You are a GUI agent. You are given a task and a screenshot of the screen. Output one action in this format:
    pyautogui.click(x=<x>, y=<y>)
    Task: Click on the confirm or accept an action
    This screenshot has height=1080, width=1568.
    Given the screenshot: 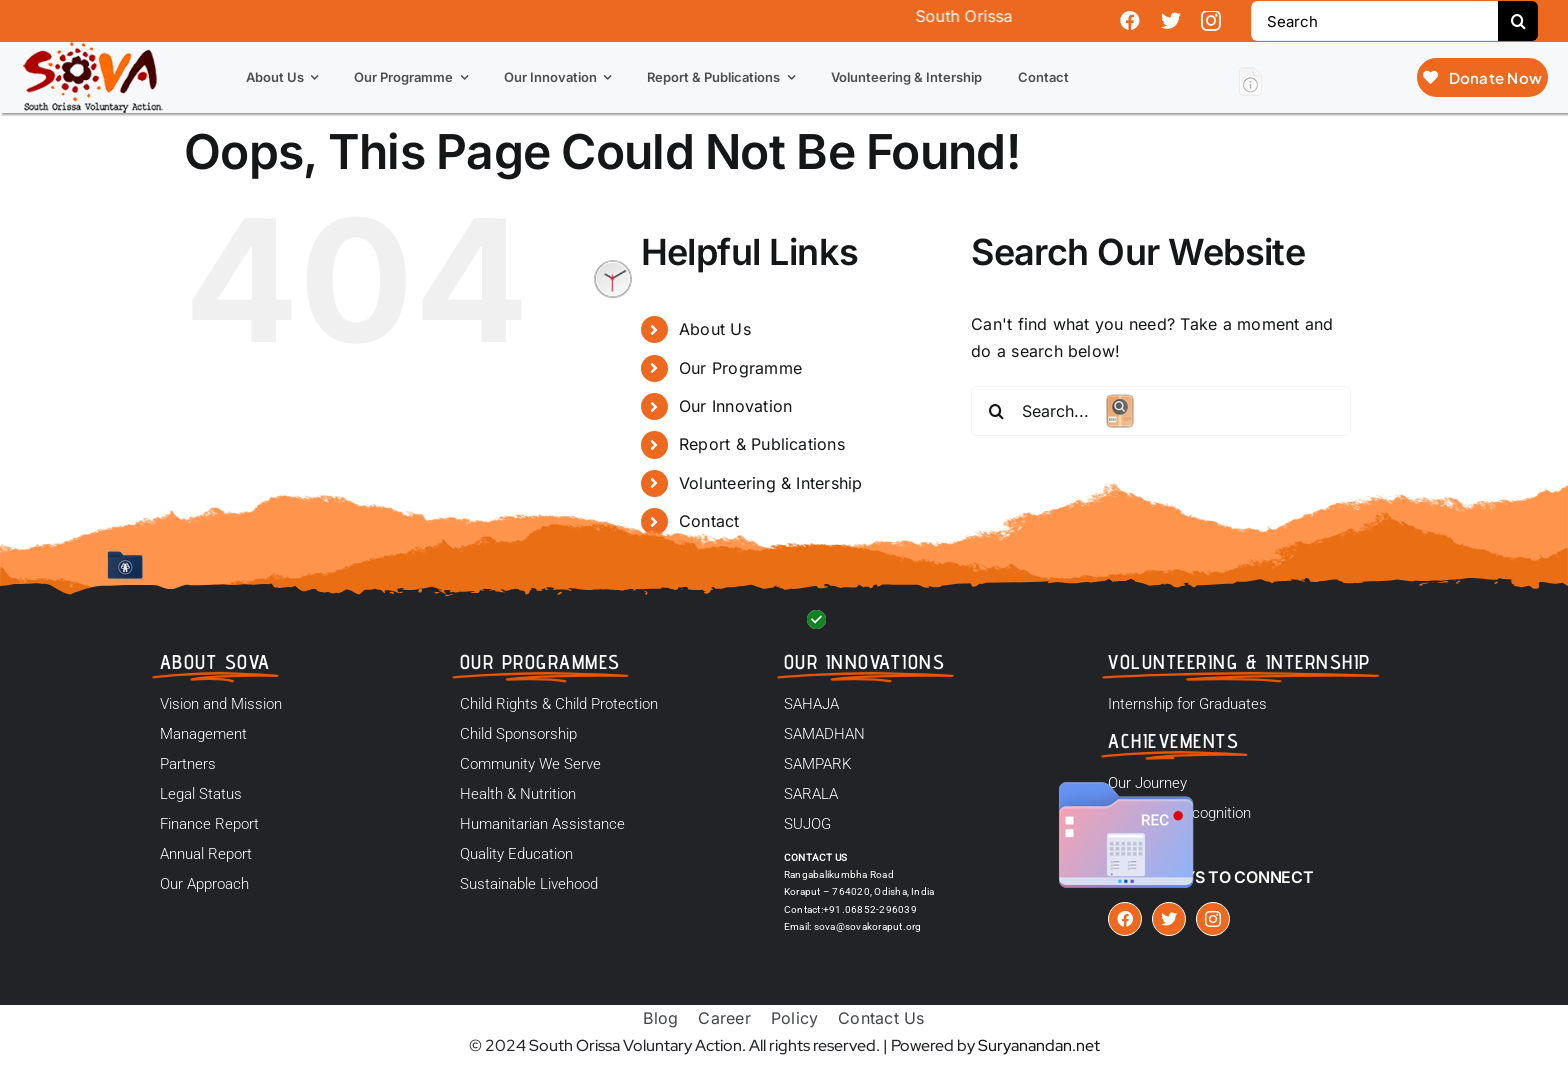 What is the action you would take?
    pyautogui.click(x=816, y=619)
    